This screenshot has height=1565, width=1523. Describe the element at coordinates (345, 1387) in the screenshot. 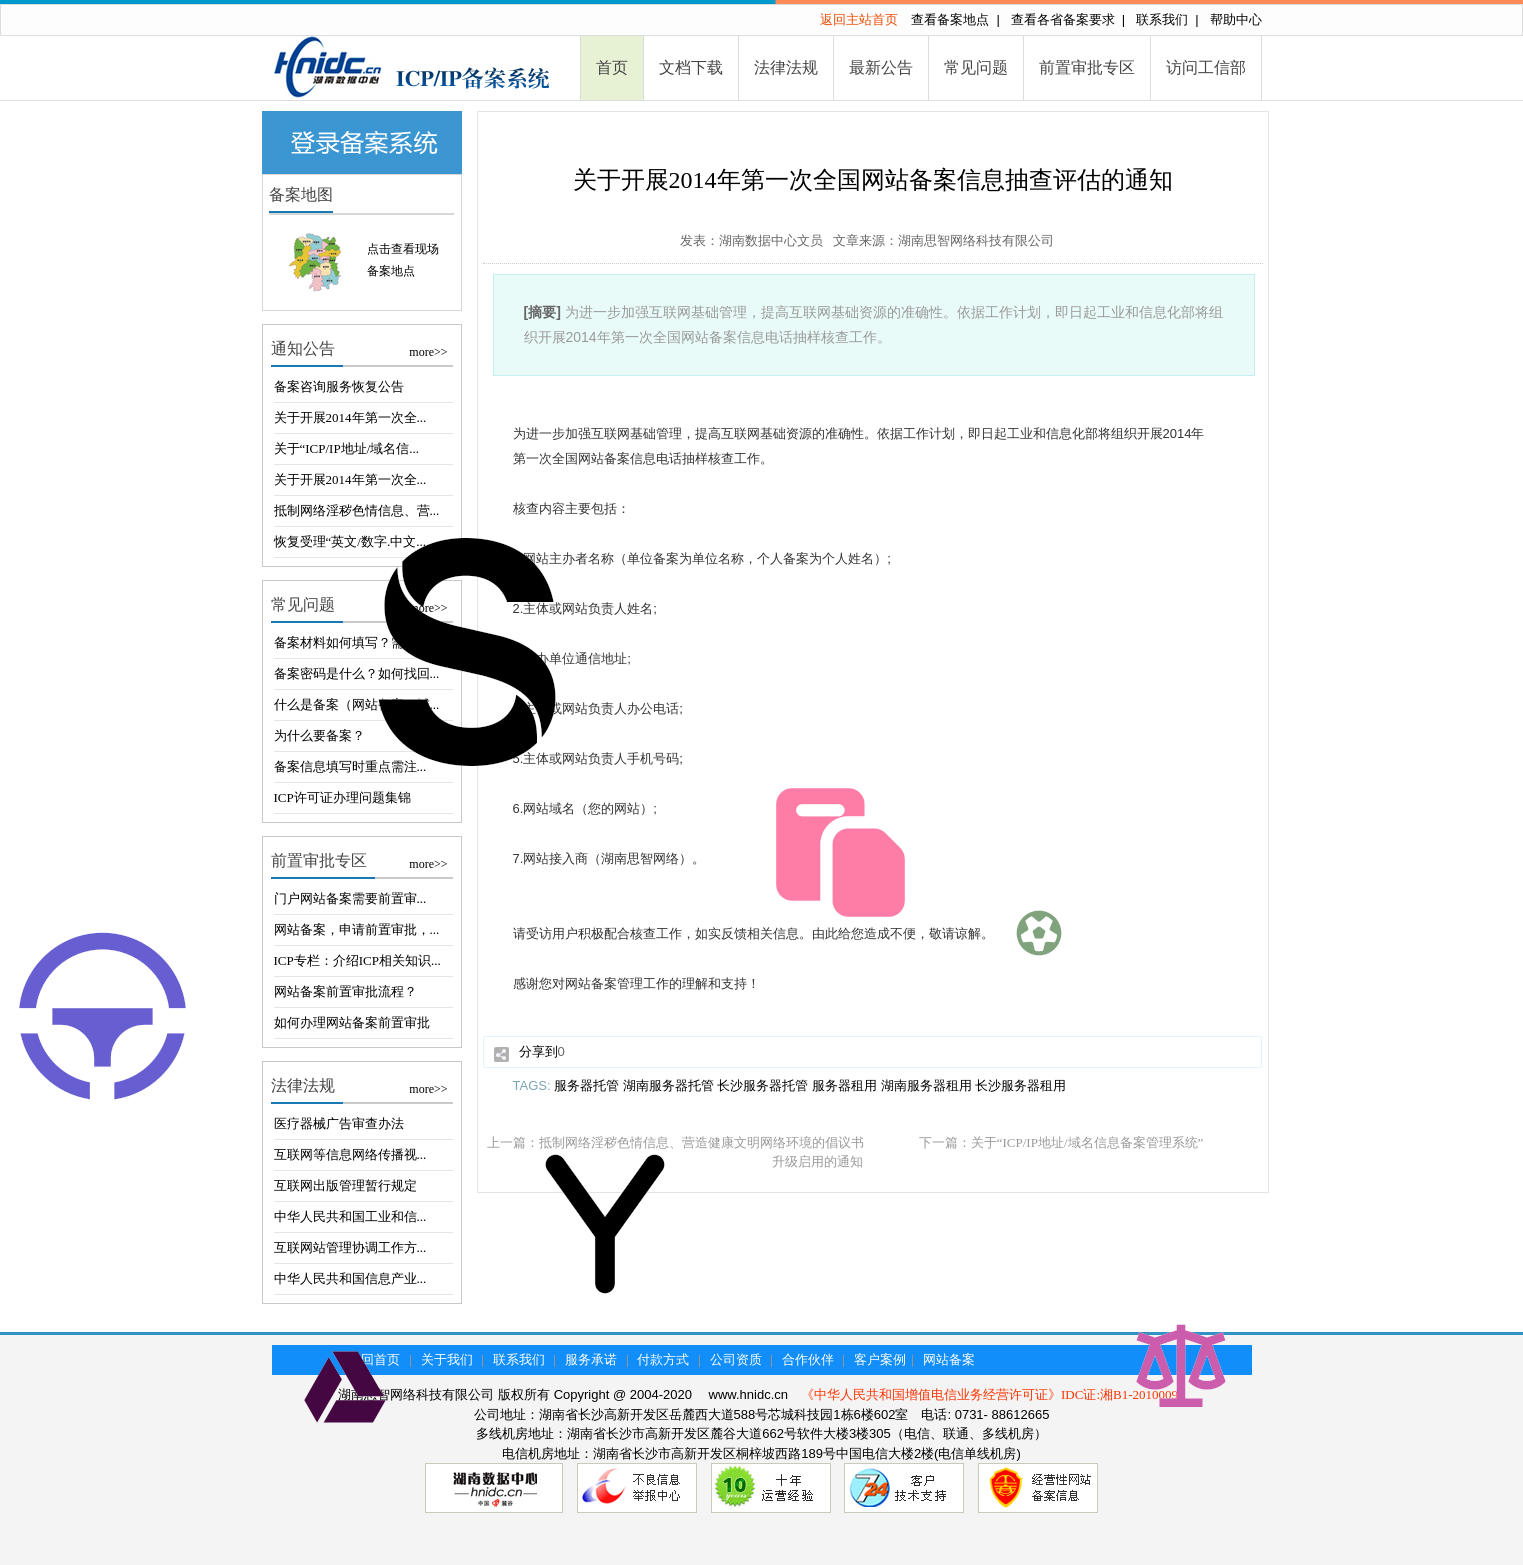

I see `open google drive` at that location.